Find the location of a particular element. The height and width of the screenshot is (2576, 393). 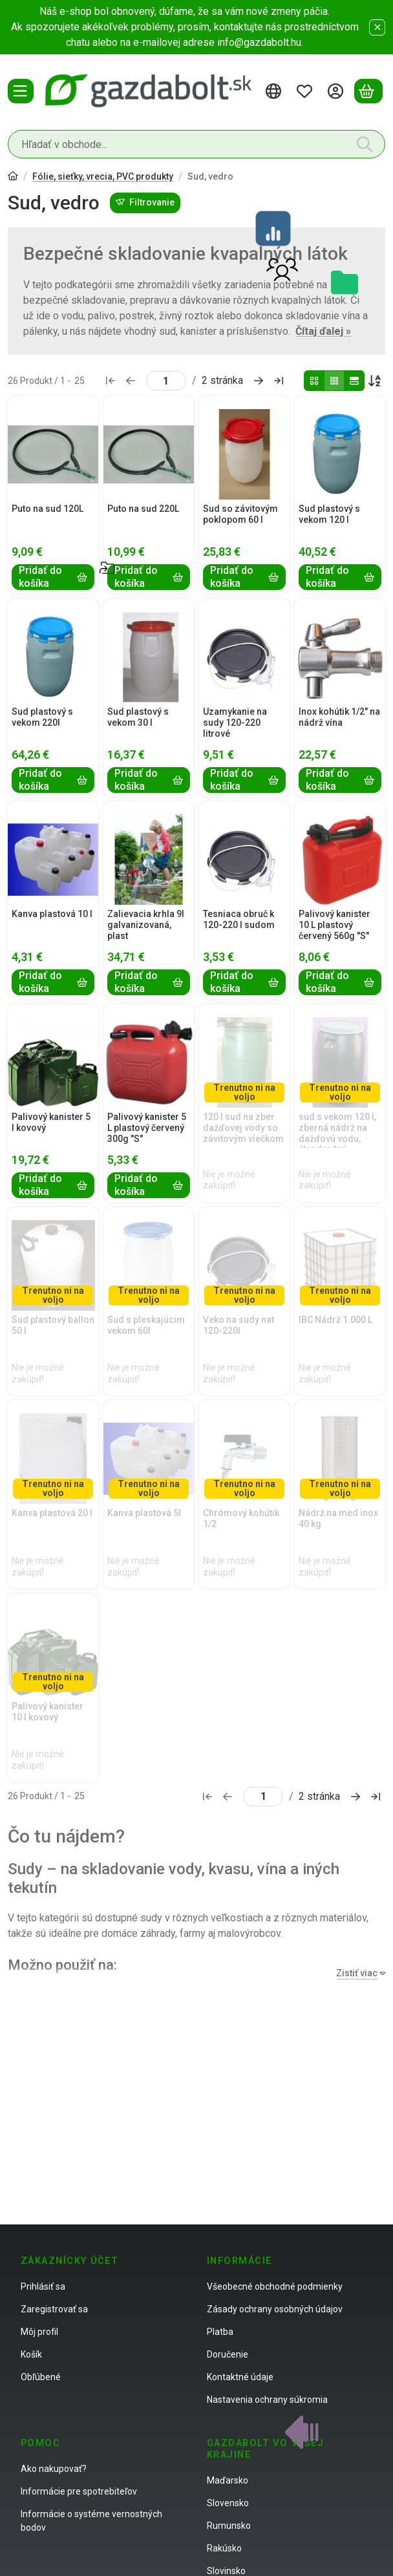

view group or team members is located at coordinates (282, 268).